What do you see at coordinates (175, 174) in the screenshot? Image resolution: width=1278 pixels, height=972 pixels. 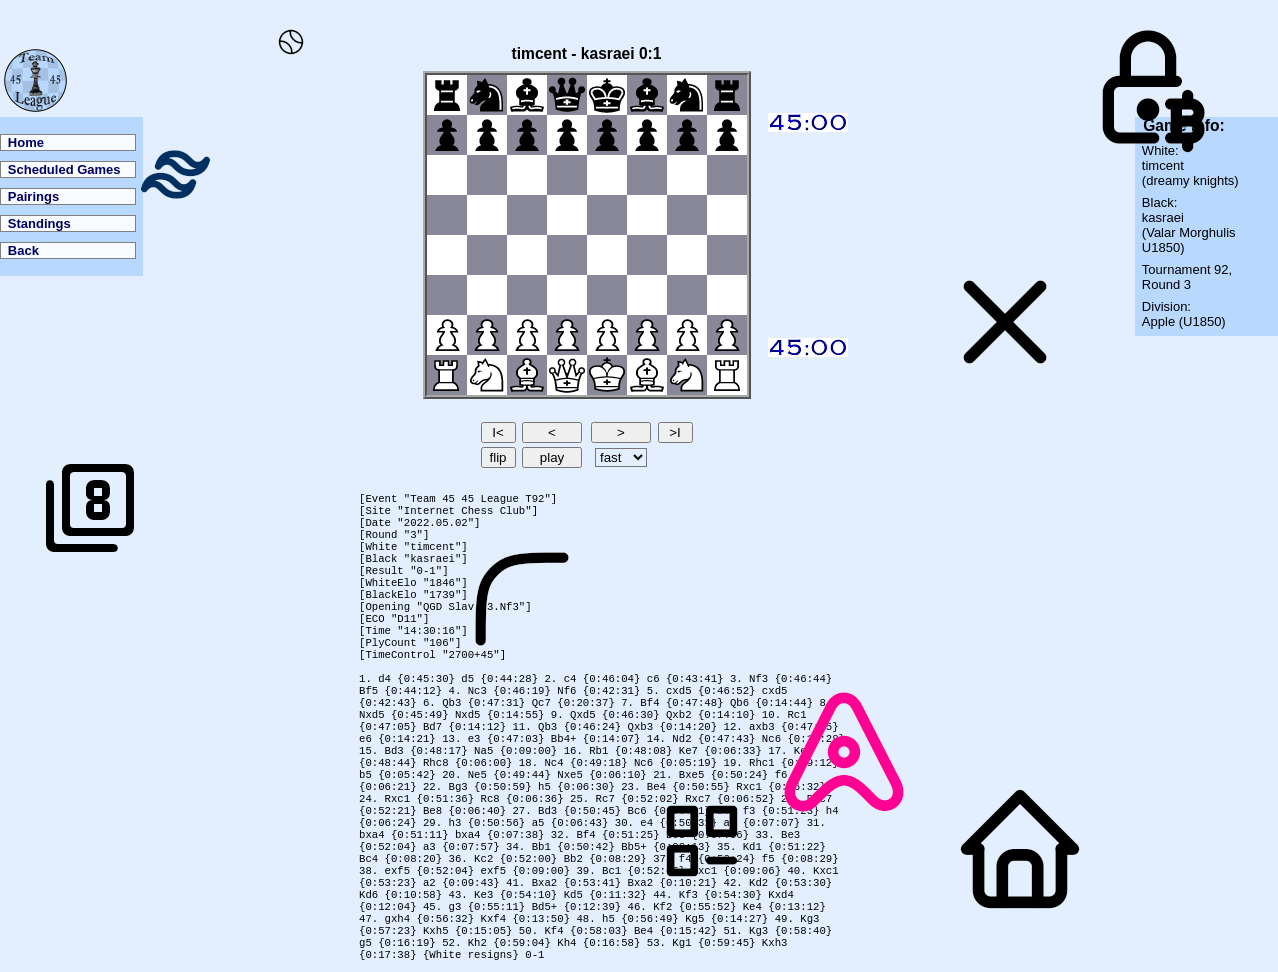 I see `tailwind css framework logo` at bounding box center [175, 174].